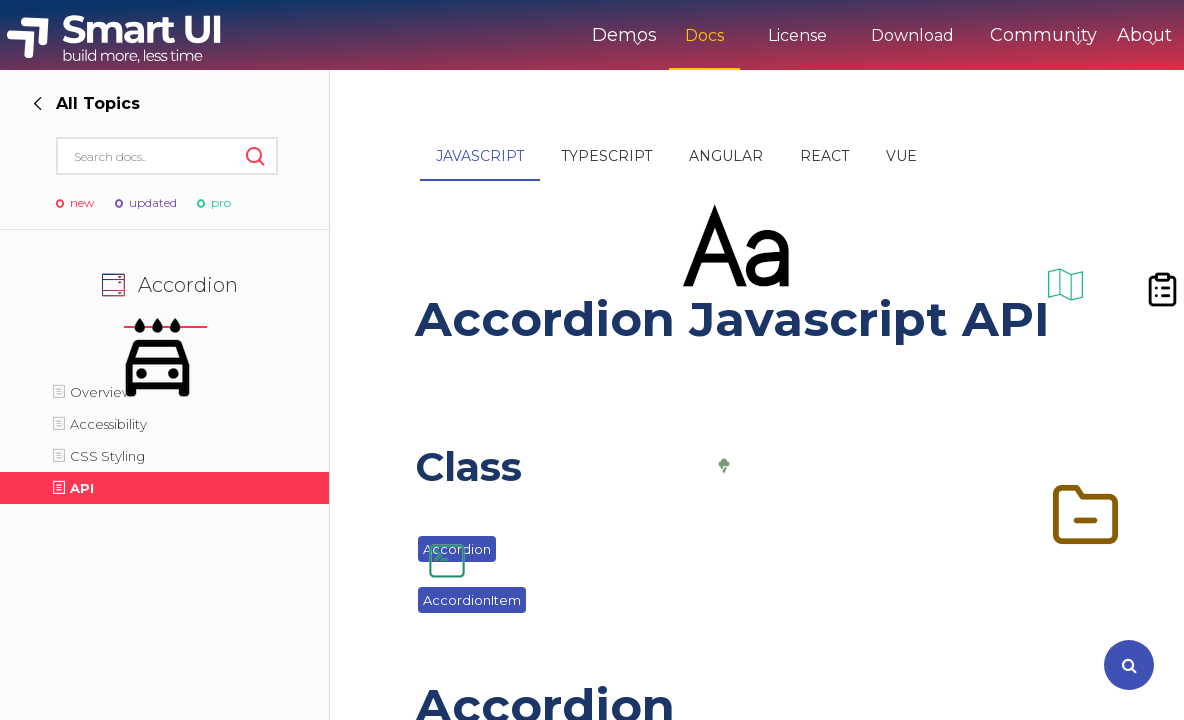  I want to click on find nearby car wash locations, so click(157, 357).